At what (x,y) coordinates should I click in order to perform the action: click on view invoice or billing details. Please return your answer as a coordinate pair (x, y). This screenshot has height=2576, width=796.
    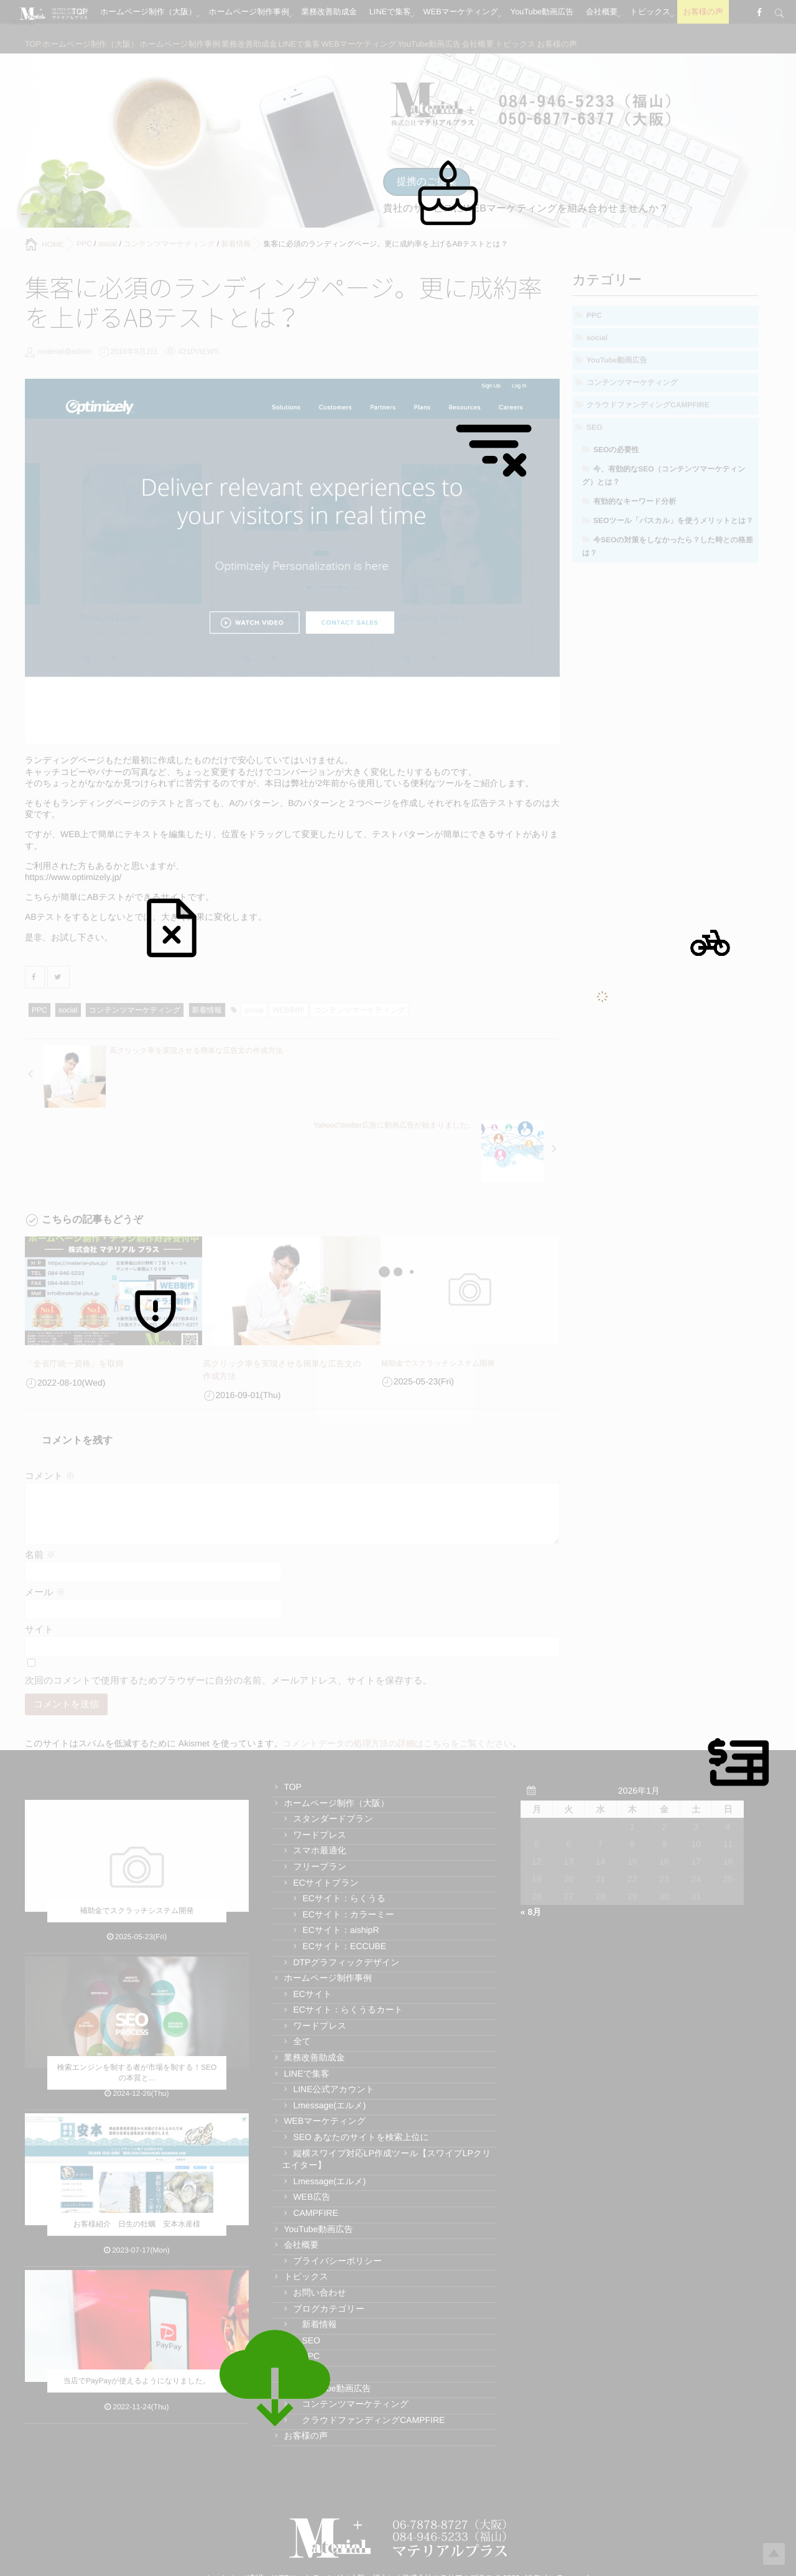
    Looking at the image, I should click on (739, 1763).